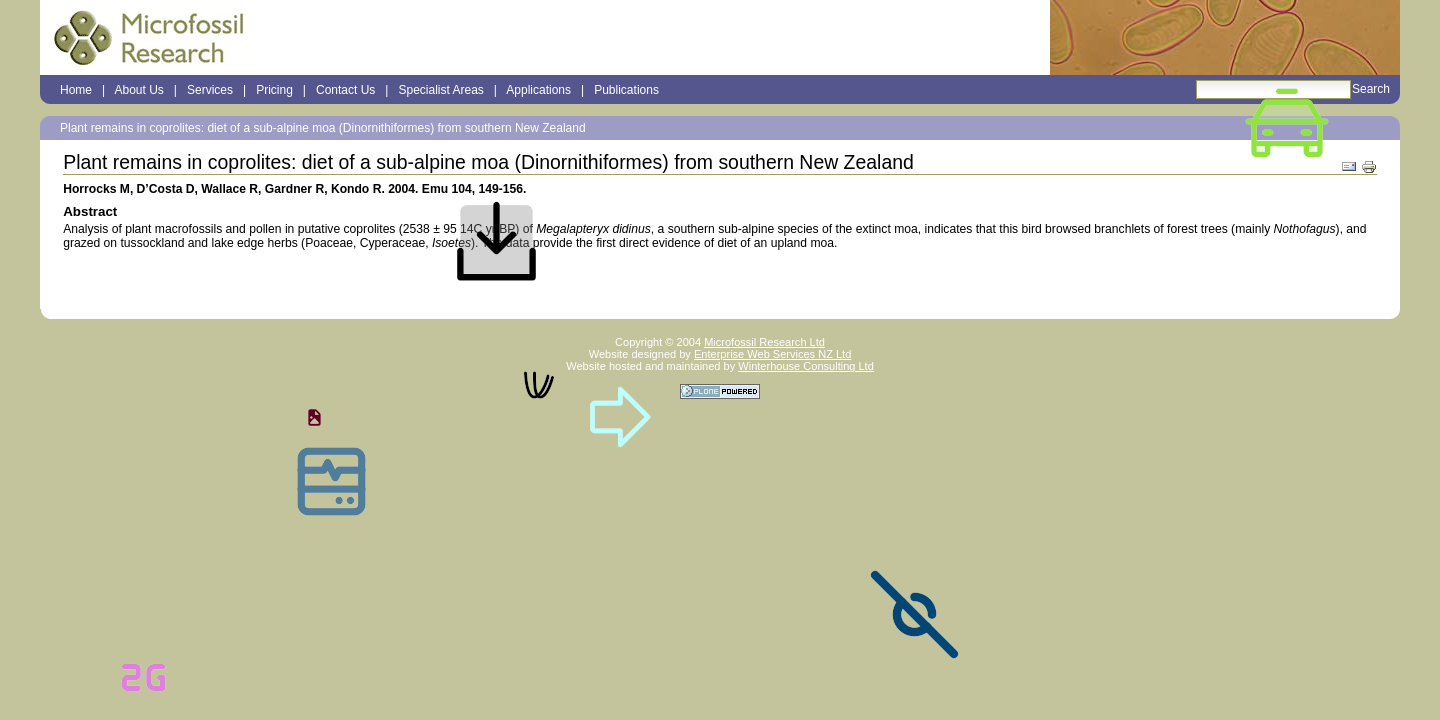 This screenshot has height=720, width=1440. I want to click on download a file to your device, so click(496, 244).